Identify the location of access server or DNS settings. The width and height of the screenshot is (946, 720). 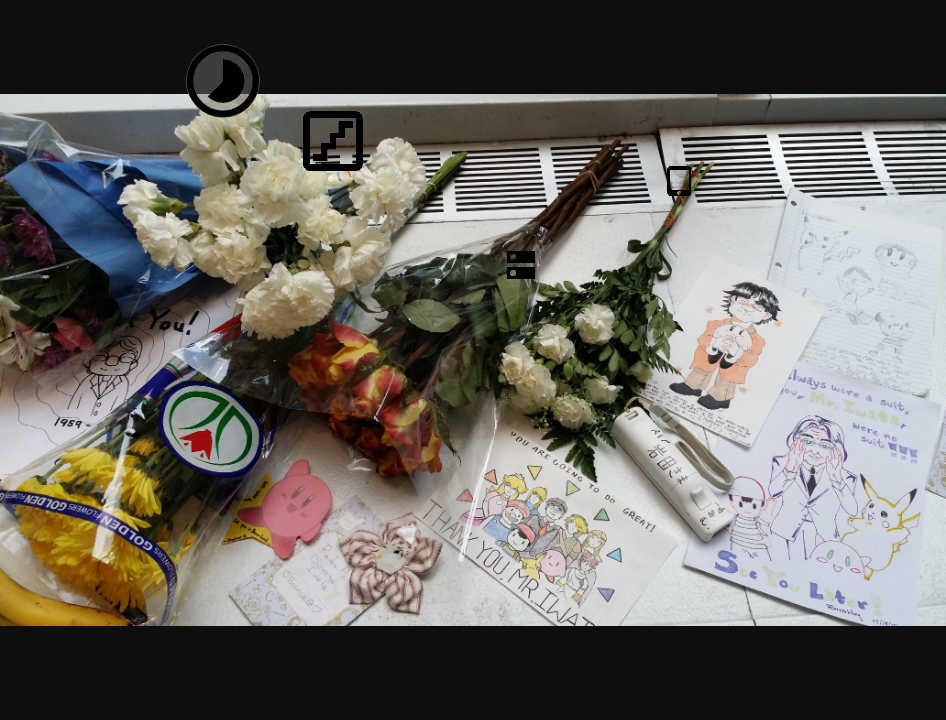
(521, 265).